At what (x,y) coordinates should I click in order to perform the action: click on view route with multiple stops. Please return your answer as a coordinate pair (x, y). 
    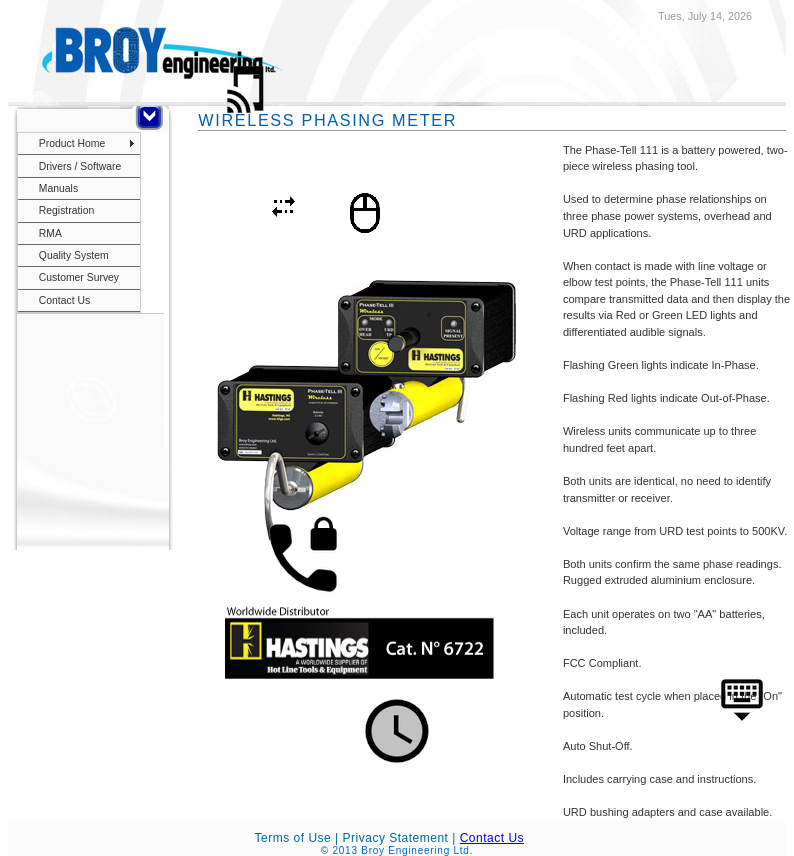
    Looking at the image, I should click on (283, 206).